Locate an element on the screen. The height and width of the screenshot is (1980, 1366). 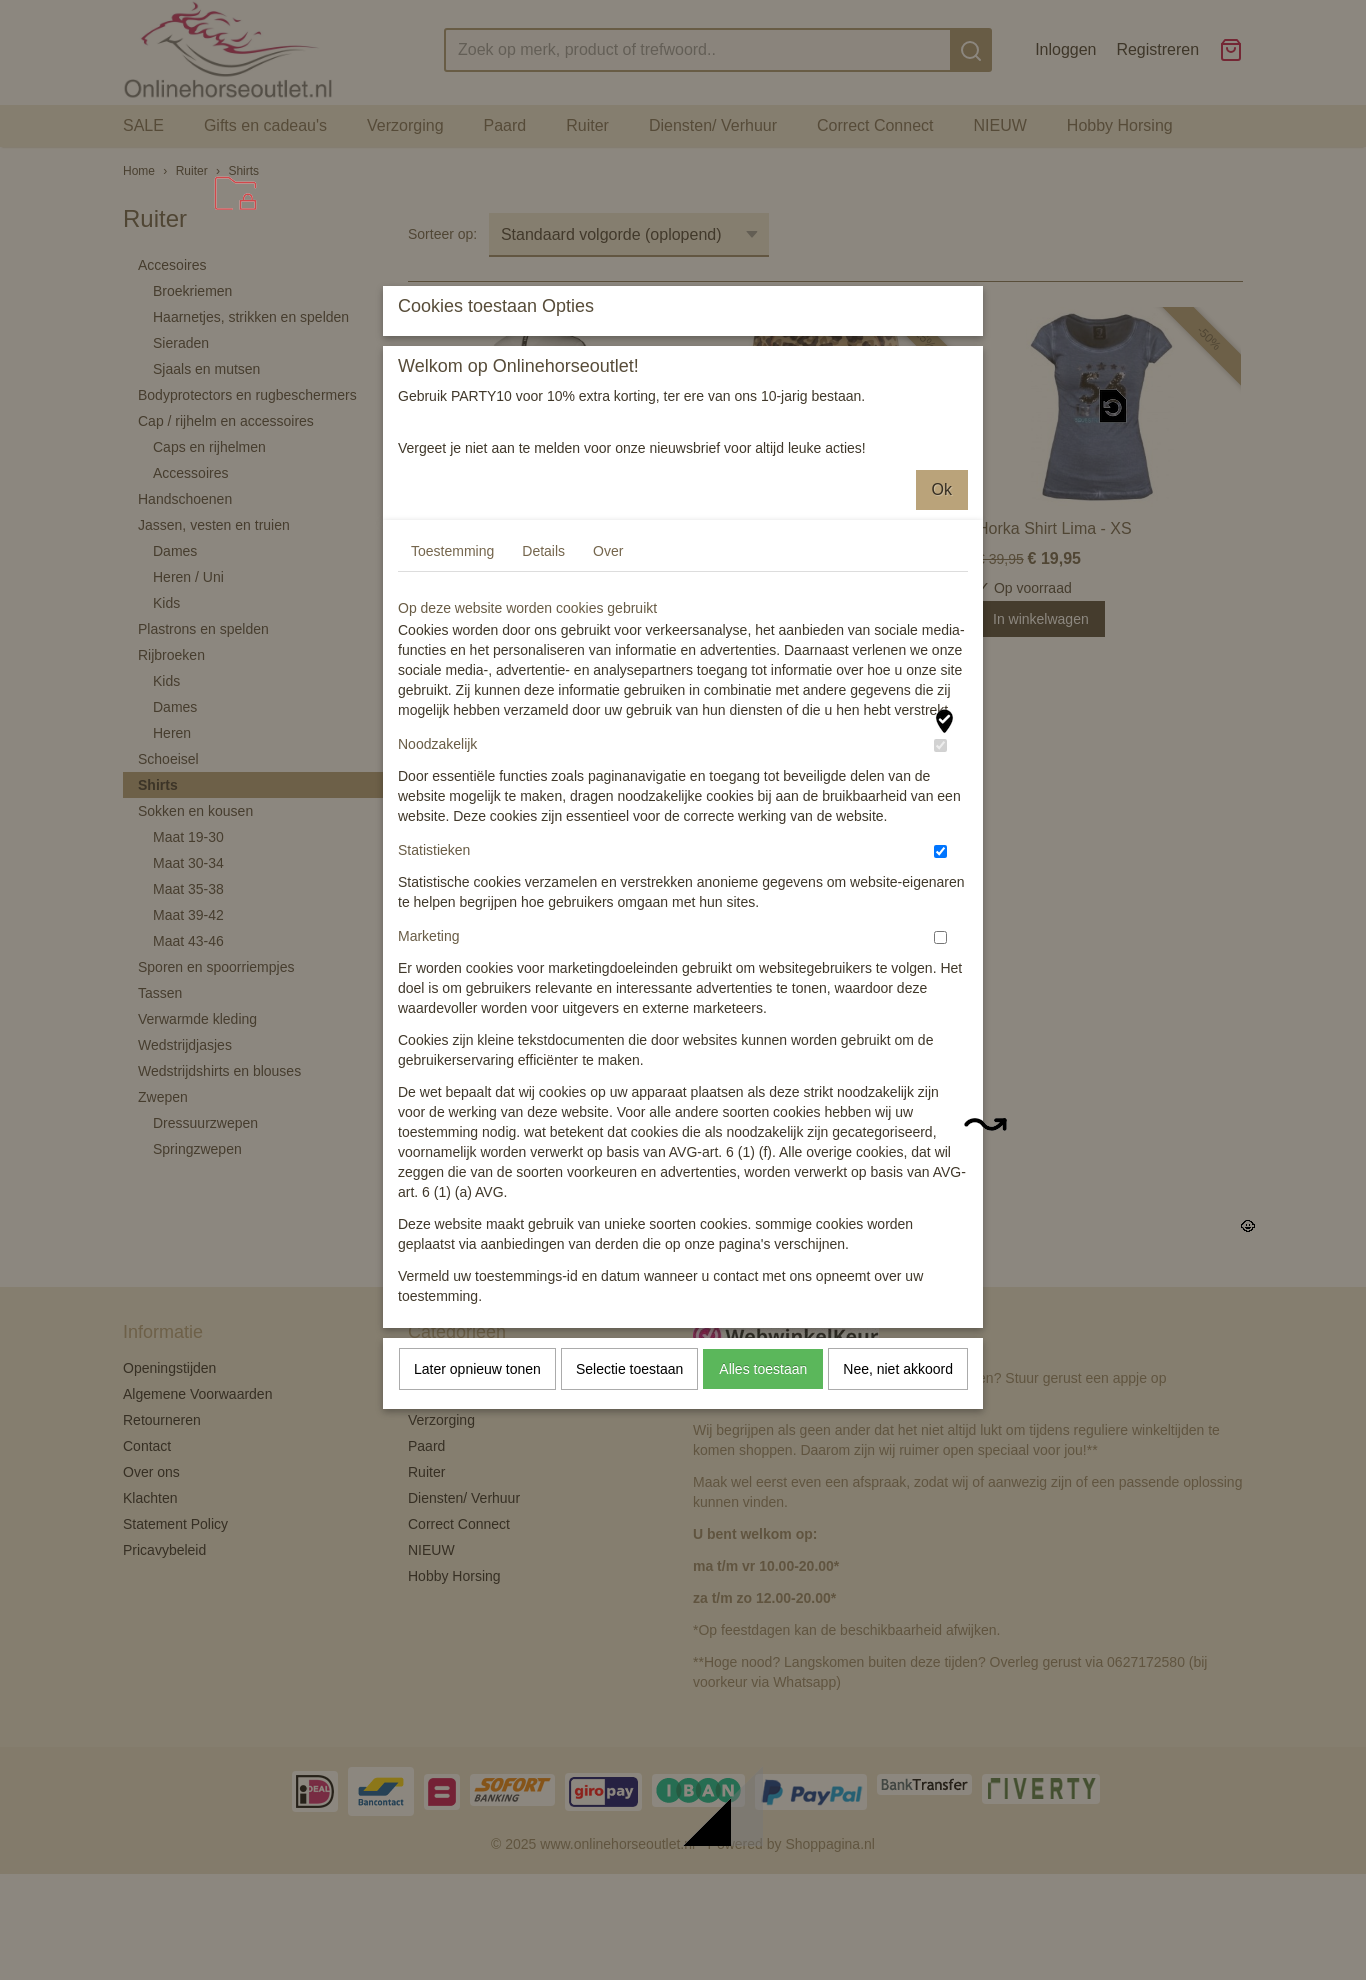
confirm or select a location is located at coordinates (944, 721).